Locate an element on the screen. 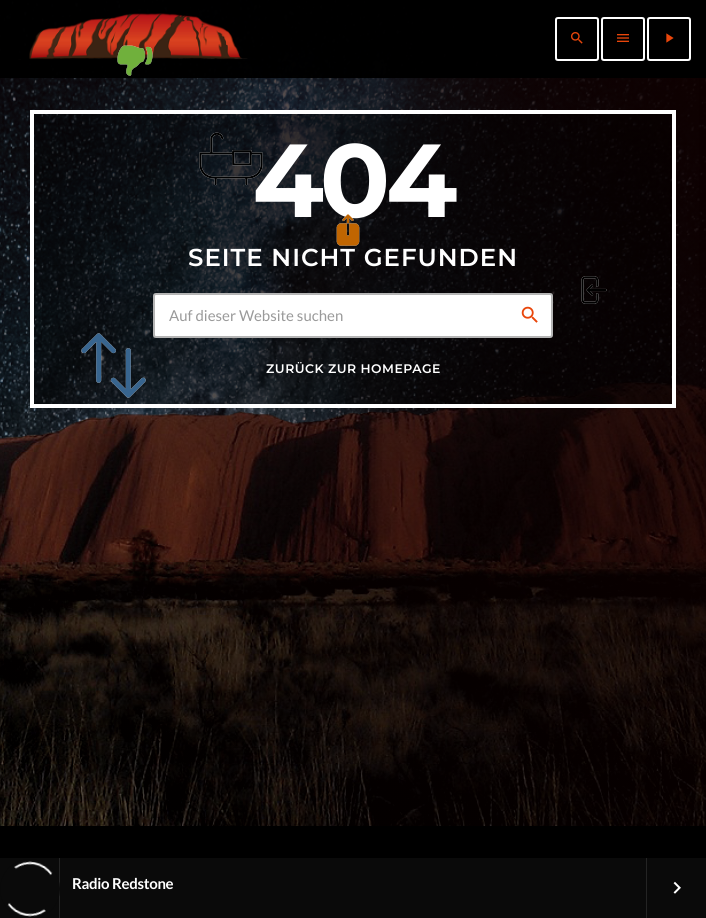 This screenshot has height=918, width=706. log out of your account is located at coordinates (592, 290).